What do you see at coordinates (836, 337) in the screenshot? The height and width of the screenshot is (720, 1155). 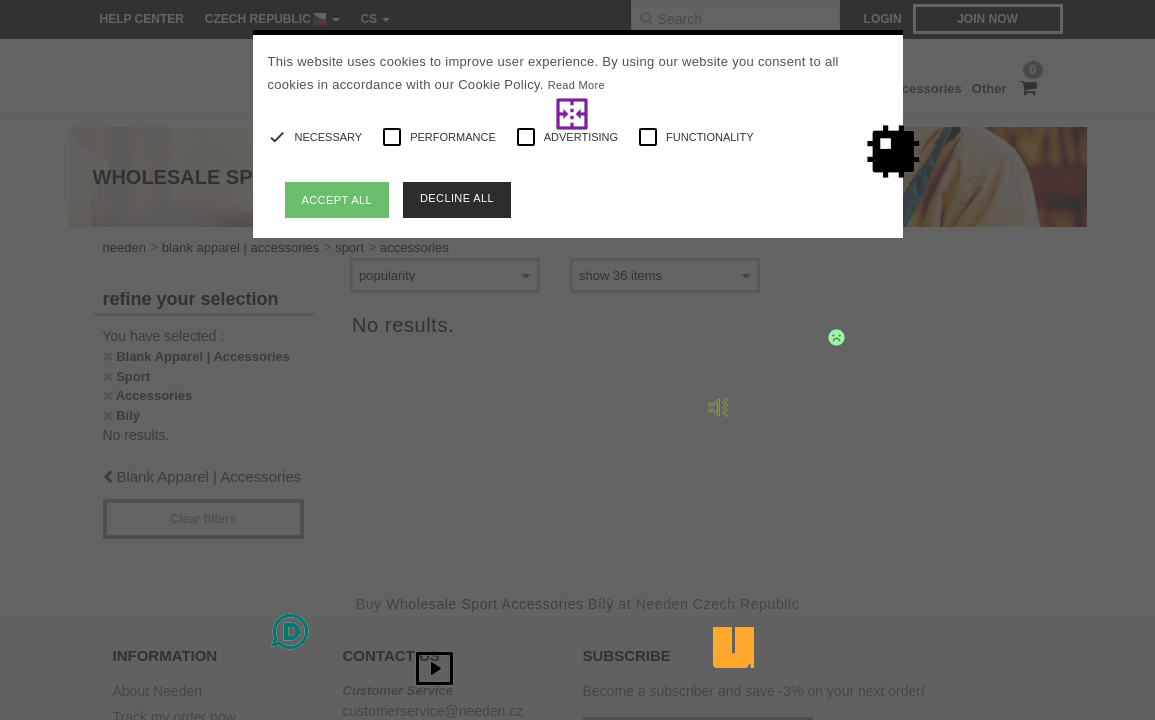 I see `rate experience as negative or unsatisfied` at bounding box center [836, 337].